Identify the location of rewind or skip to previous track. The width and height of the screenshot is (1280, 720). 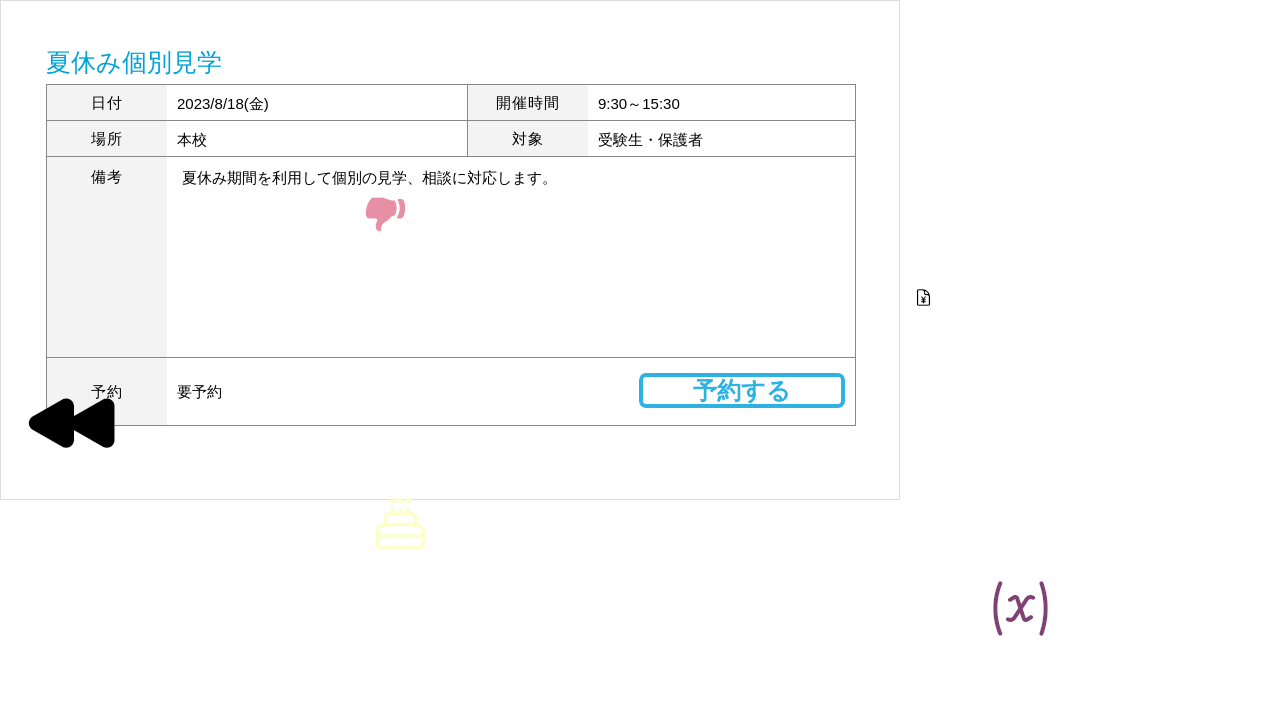
(74, 420).